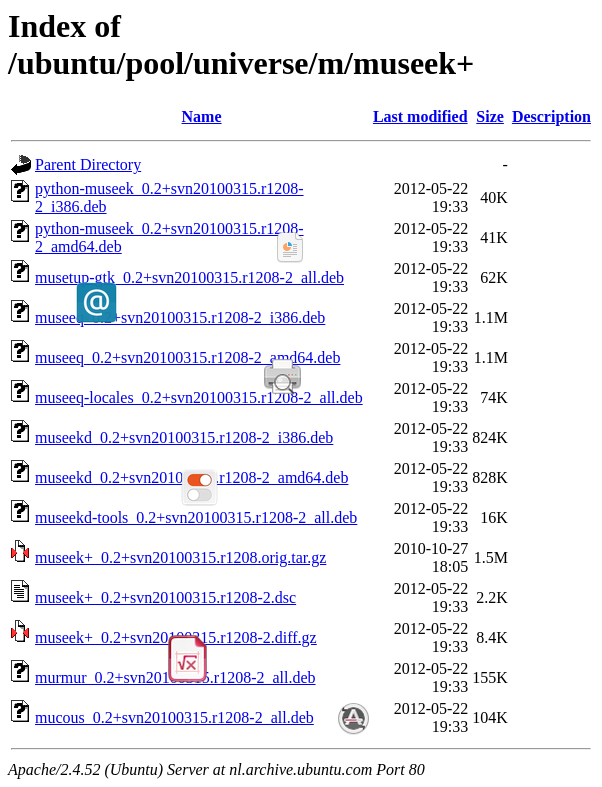 The image size is (602, 787). What do you see at coordinates (282, 376) in the screenshot?
I see `preview document before printing` at bounding box center [282, 376].